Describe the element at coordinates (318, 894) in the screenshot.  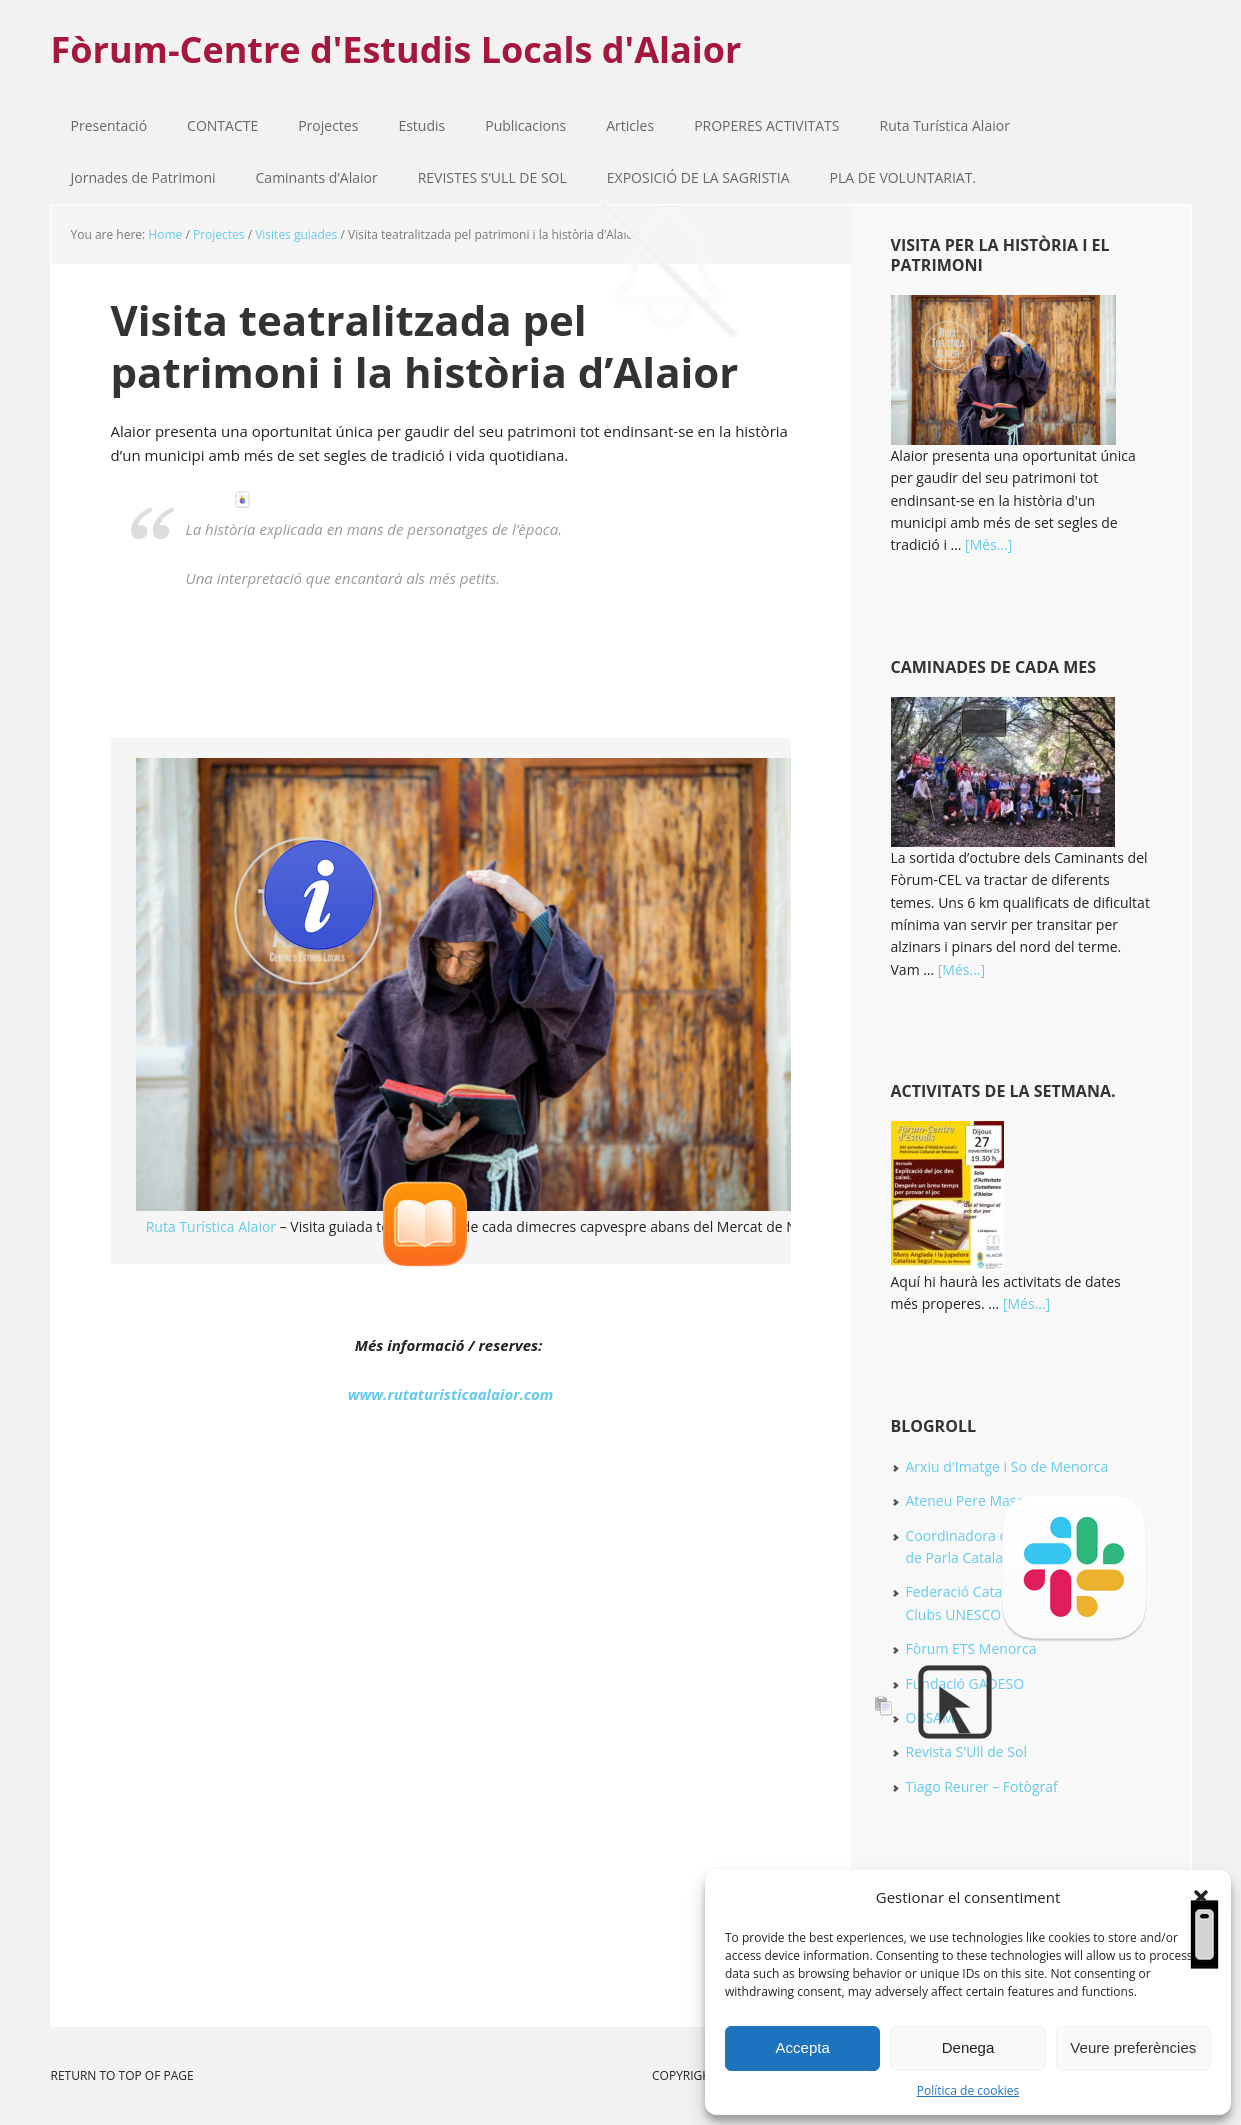
I see `view more information about this item` at that location.